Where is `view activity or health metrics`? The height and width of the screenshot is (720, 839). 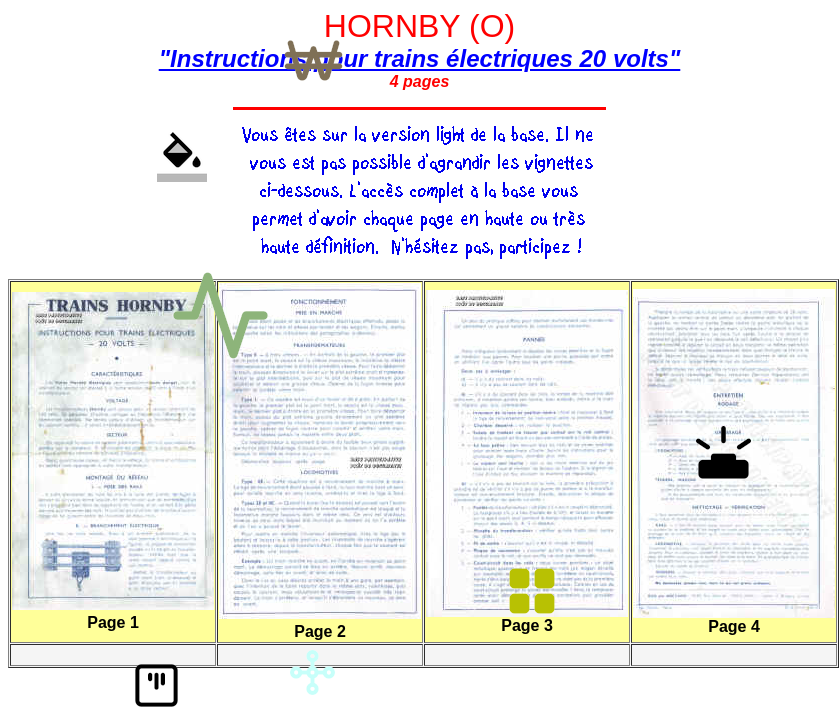 view activity or health metrics is located at coordinates (220, 315).